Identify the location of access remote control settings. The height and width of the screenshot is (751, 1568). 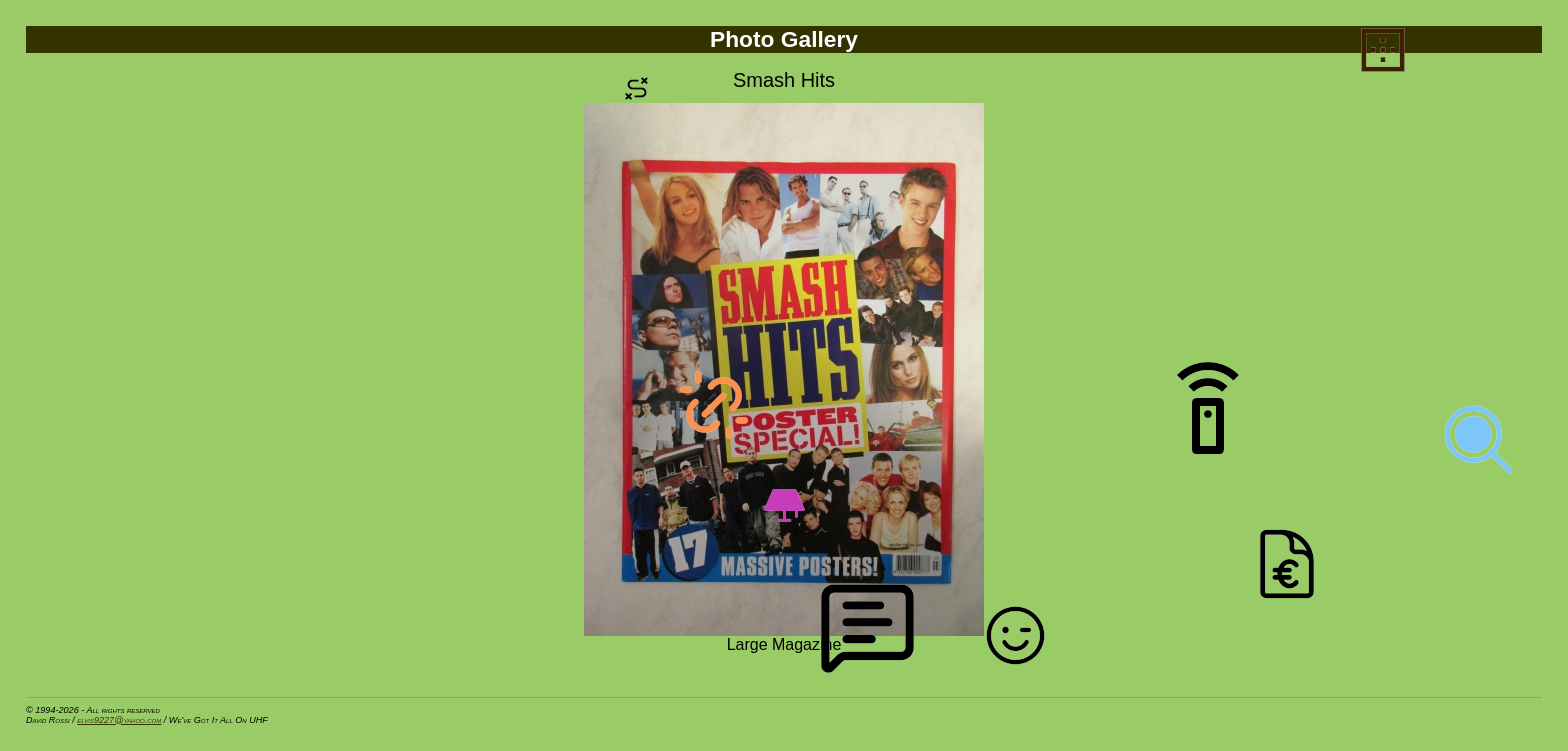
(1208, 410).